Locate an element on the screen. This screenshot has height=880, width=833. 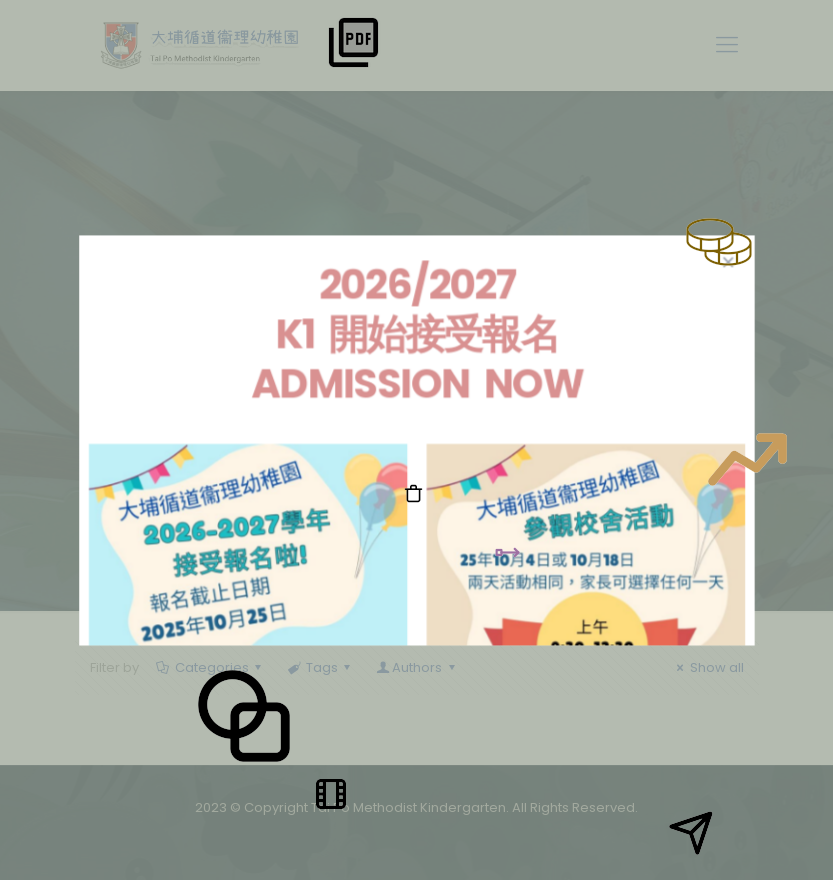
send a message is located at coordinates (693, 831).